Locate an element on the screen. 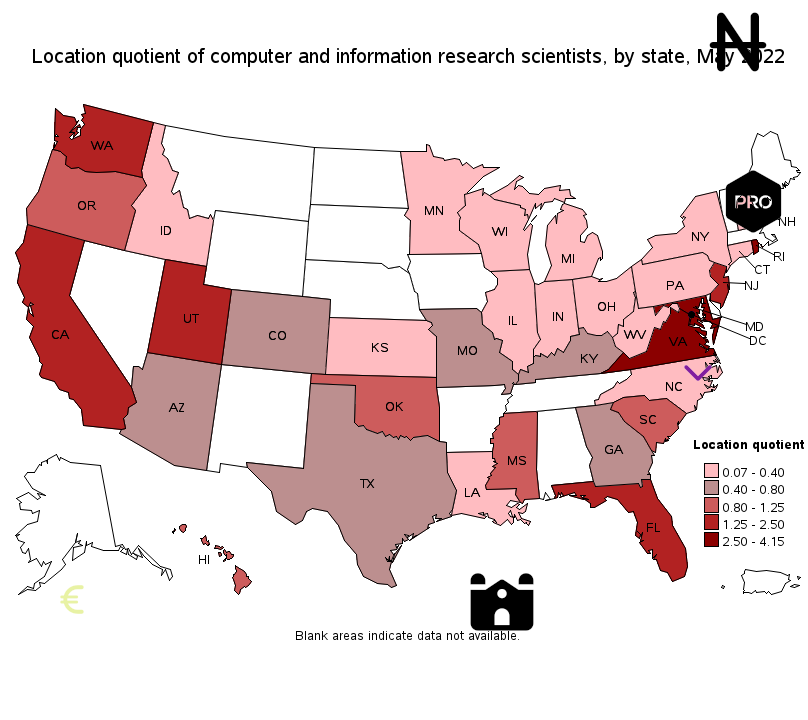  expand a dropdown menu or collapsed section is located at coordinates (698, 373).